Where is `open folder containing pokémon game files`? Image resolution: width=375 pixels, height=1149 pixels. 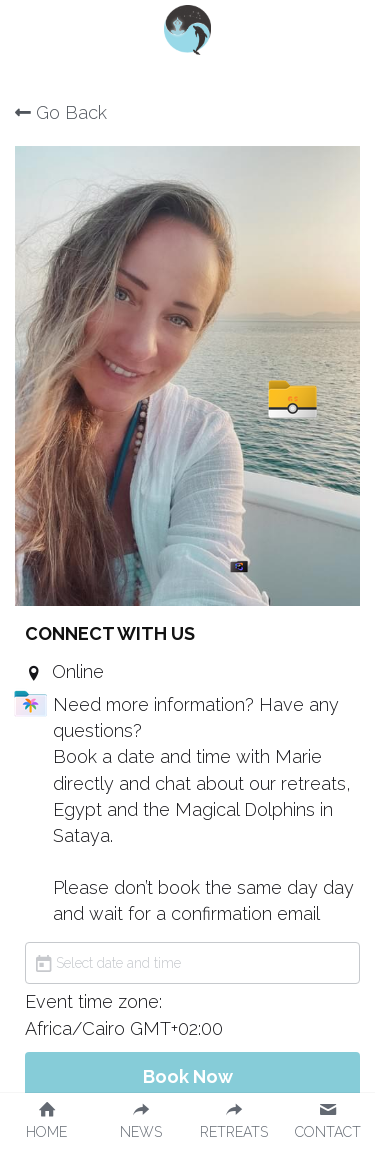
open folder containing pokémon game files is located at coordinates (292, 400).